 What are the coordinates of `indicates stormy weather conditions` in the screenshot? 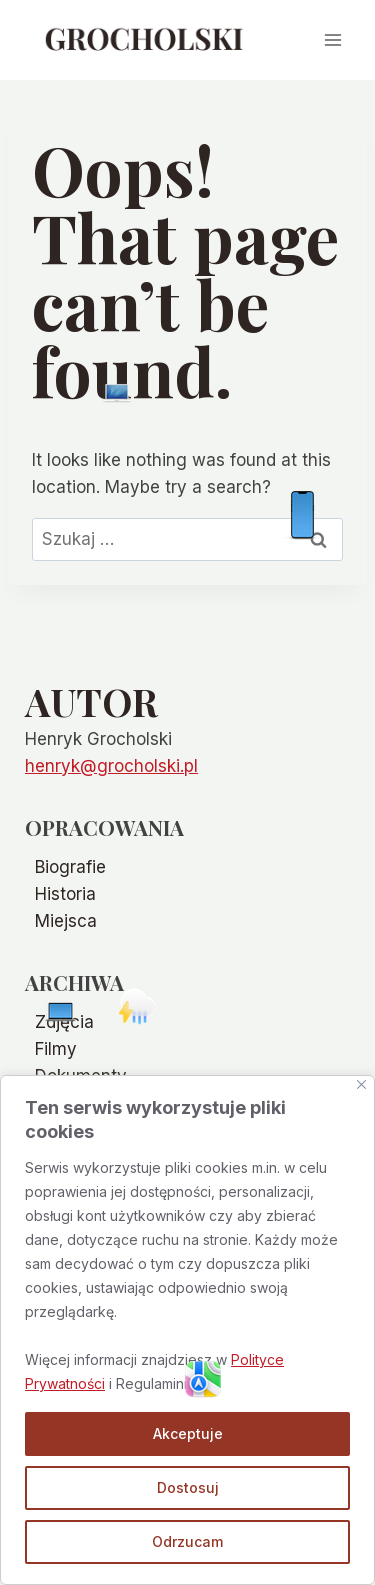 It's located at (137, 1006).